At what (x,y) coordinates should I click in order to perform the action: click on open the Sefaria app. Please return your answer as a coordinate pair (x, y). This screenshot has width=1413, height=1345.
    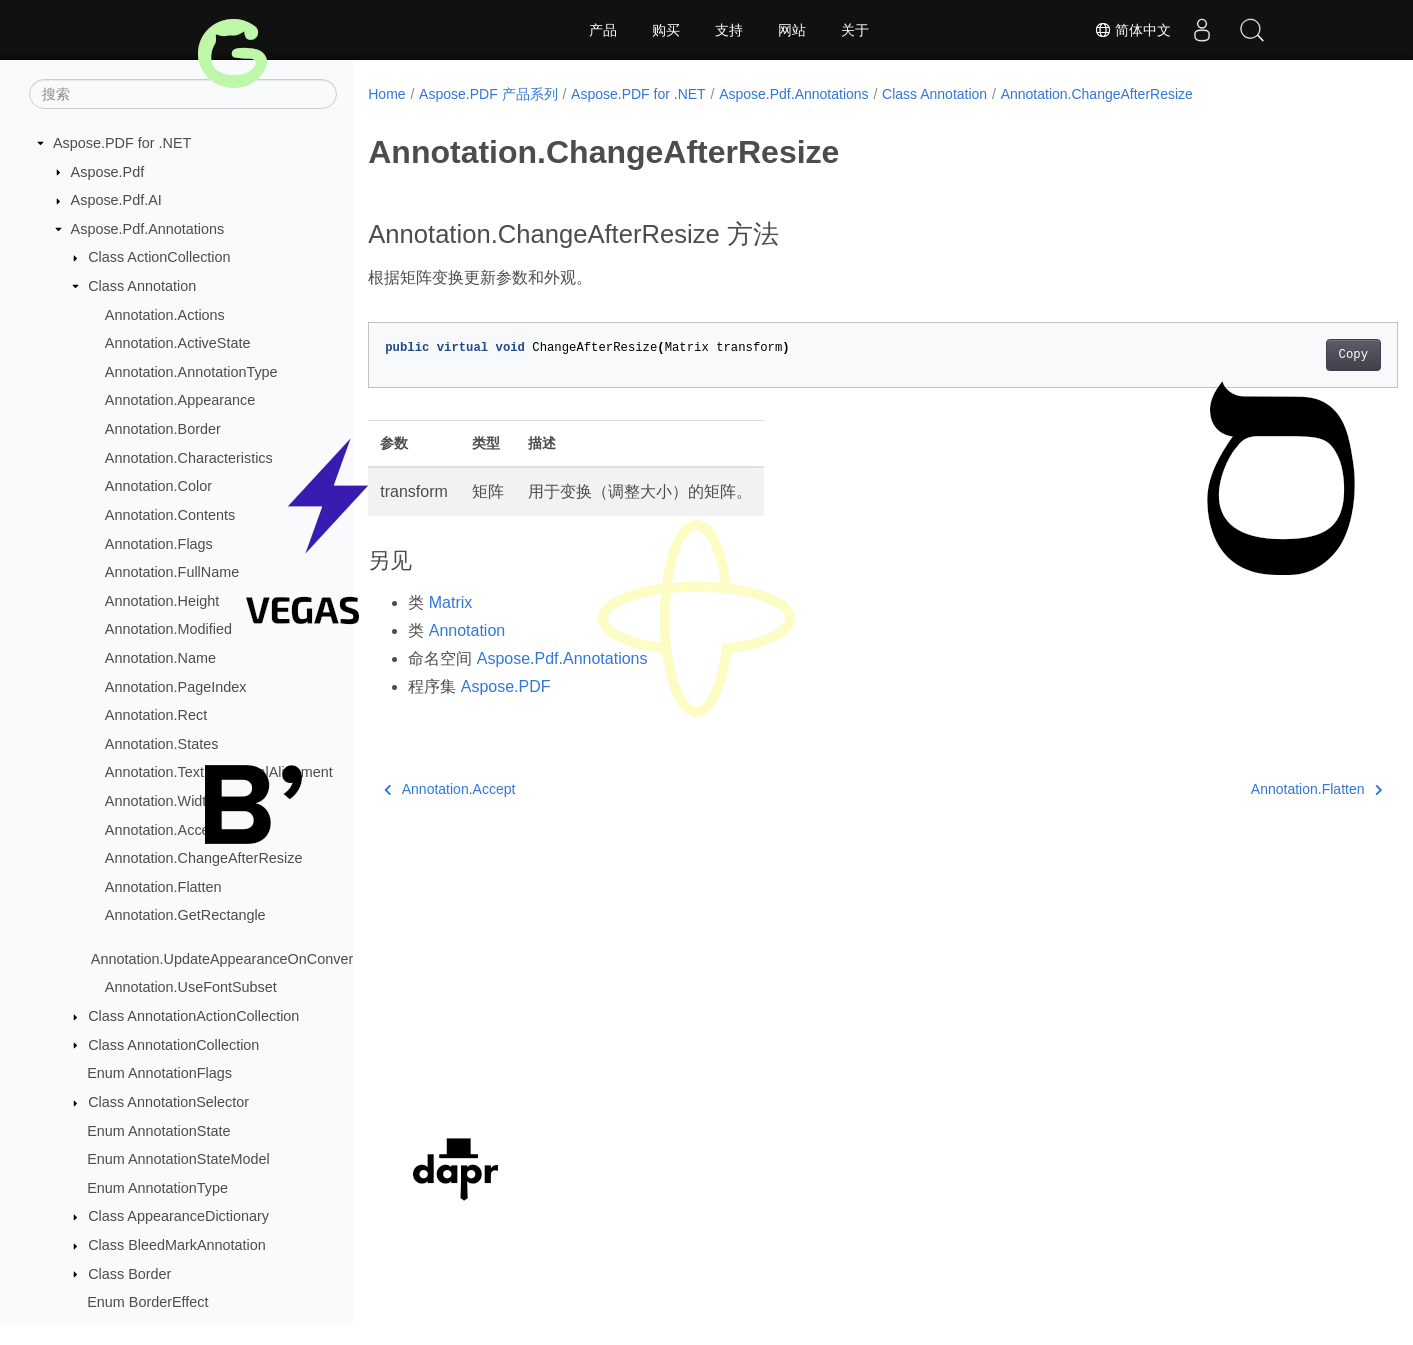
    Looking at the image, I should click on (1281, 478).